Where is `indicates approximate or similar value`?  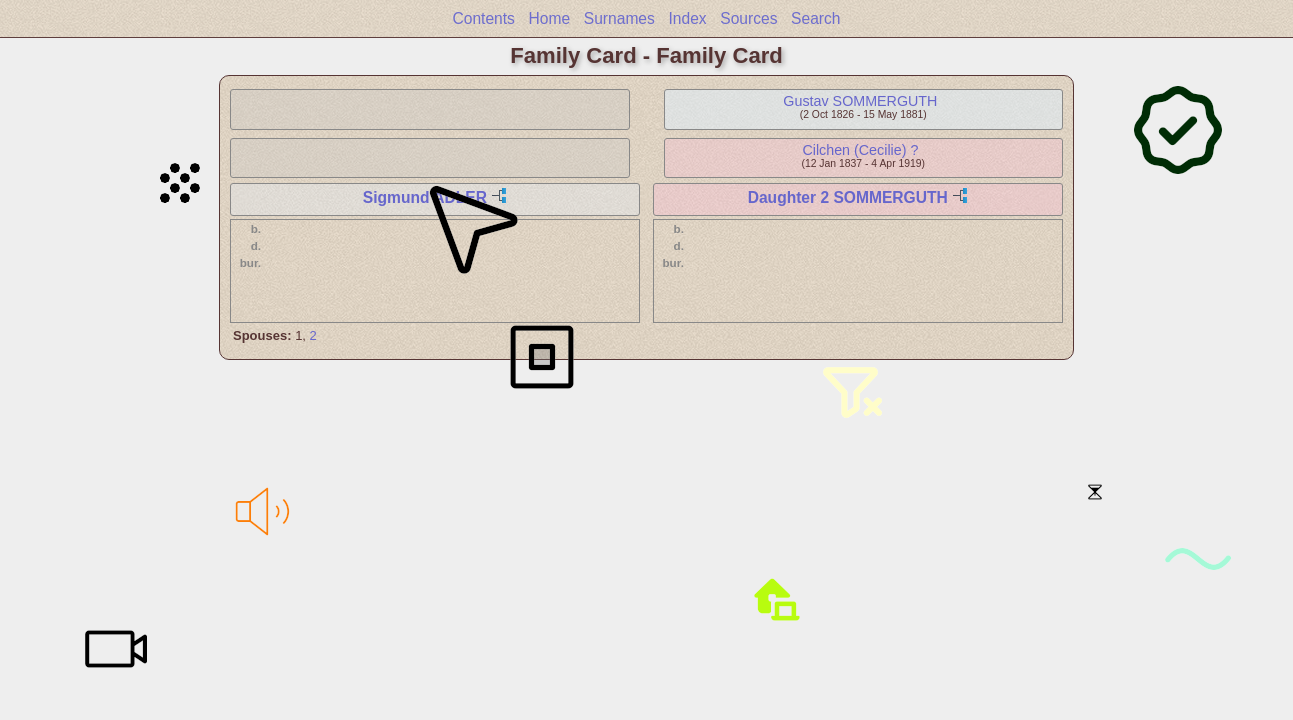 indicates approximate or similar value is located at coordinates (1198, 559).